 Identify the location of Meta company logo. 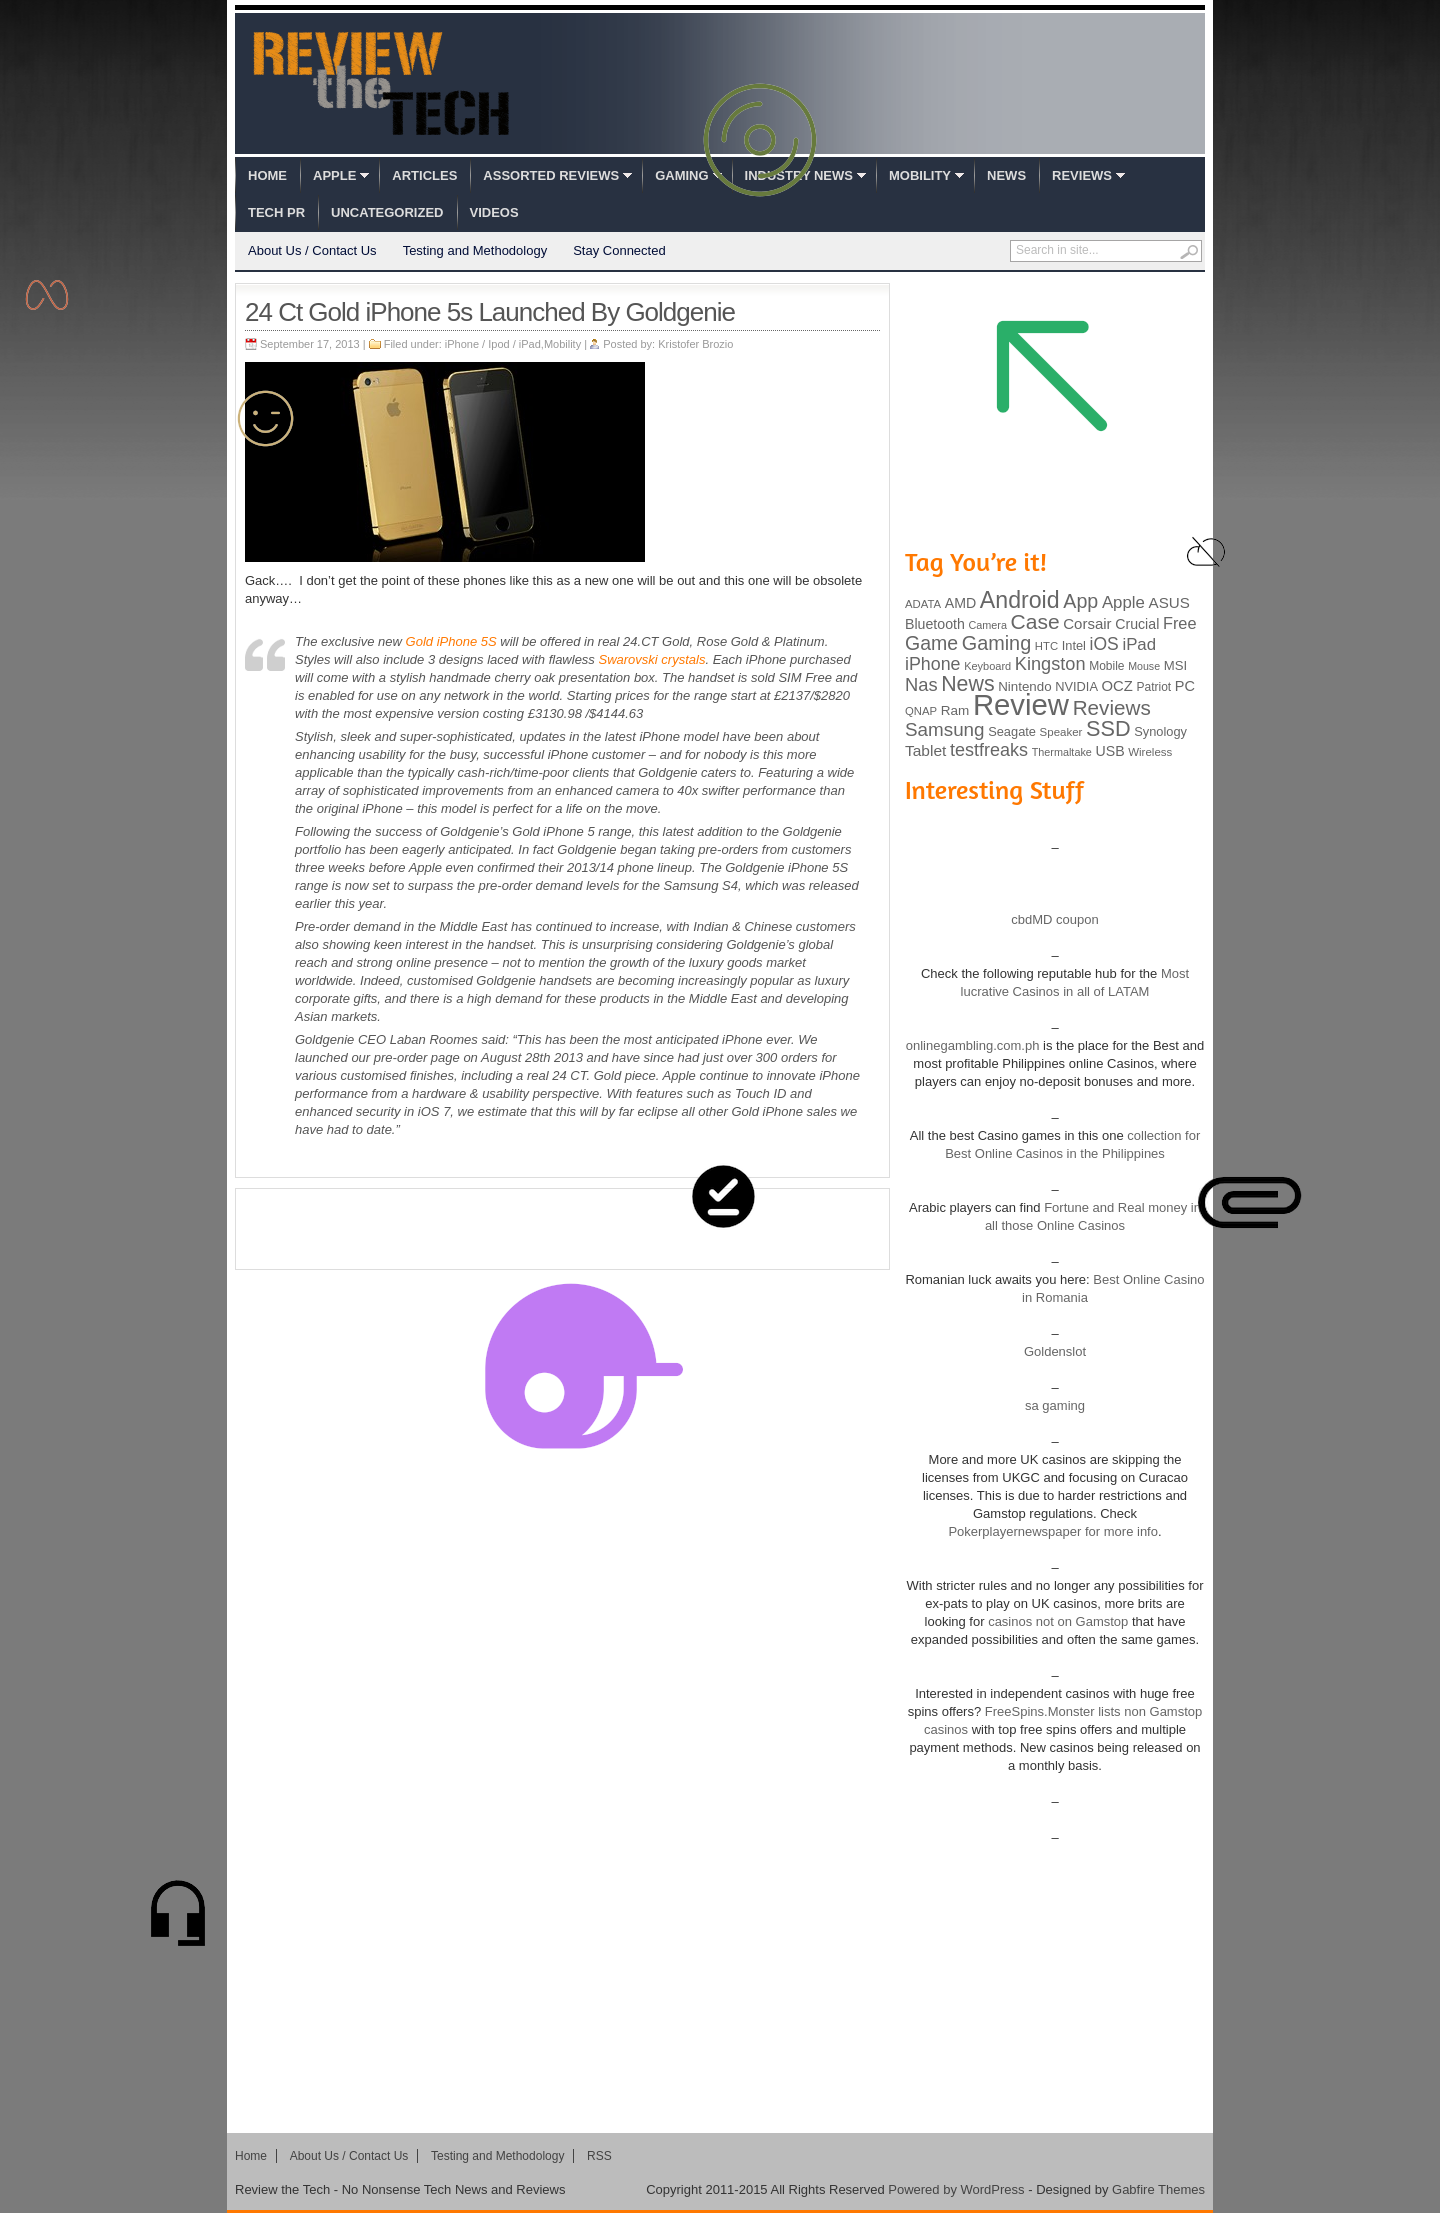
(47, 295).